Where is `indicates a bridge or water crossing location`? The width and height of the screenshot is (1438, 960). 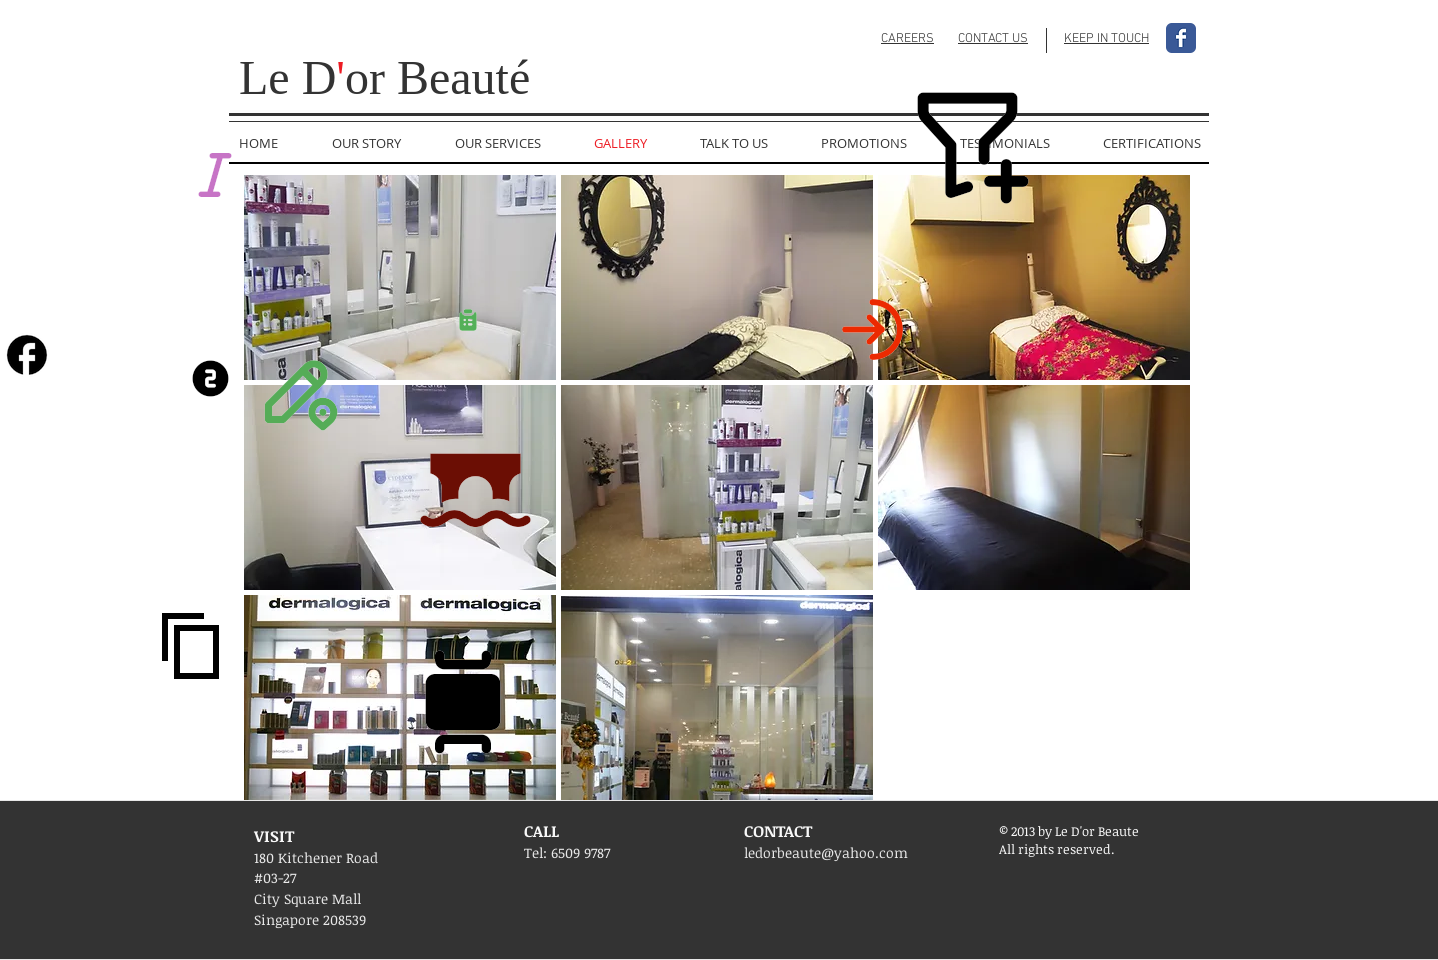
indicates a bridge or water crossing location is located at coordinates (475, 487).